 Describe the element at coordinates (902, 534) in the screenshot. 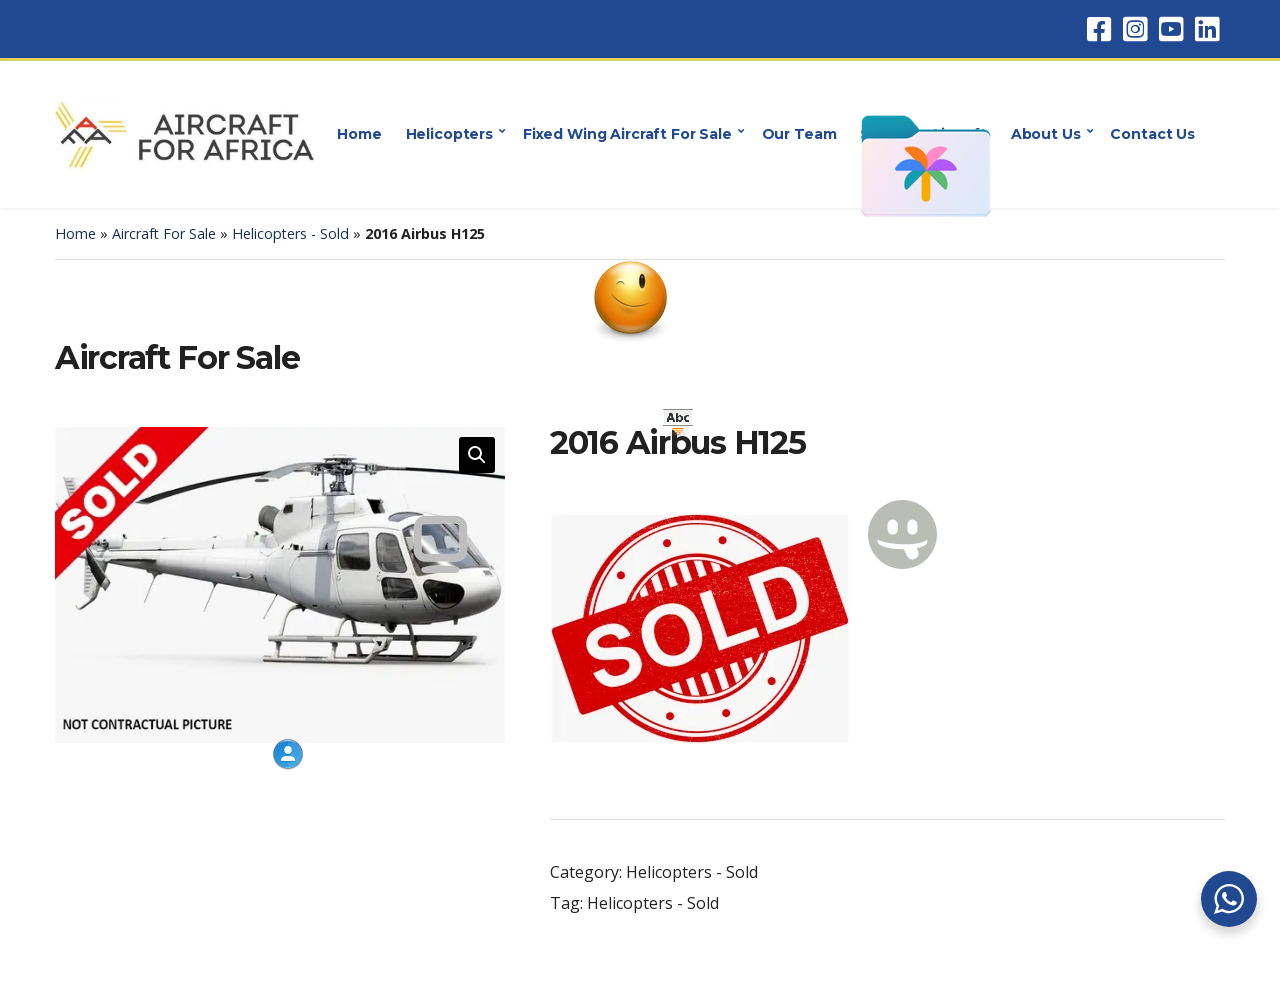

I see `emoji reaction showing playful or teasing mood` at that location.